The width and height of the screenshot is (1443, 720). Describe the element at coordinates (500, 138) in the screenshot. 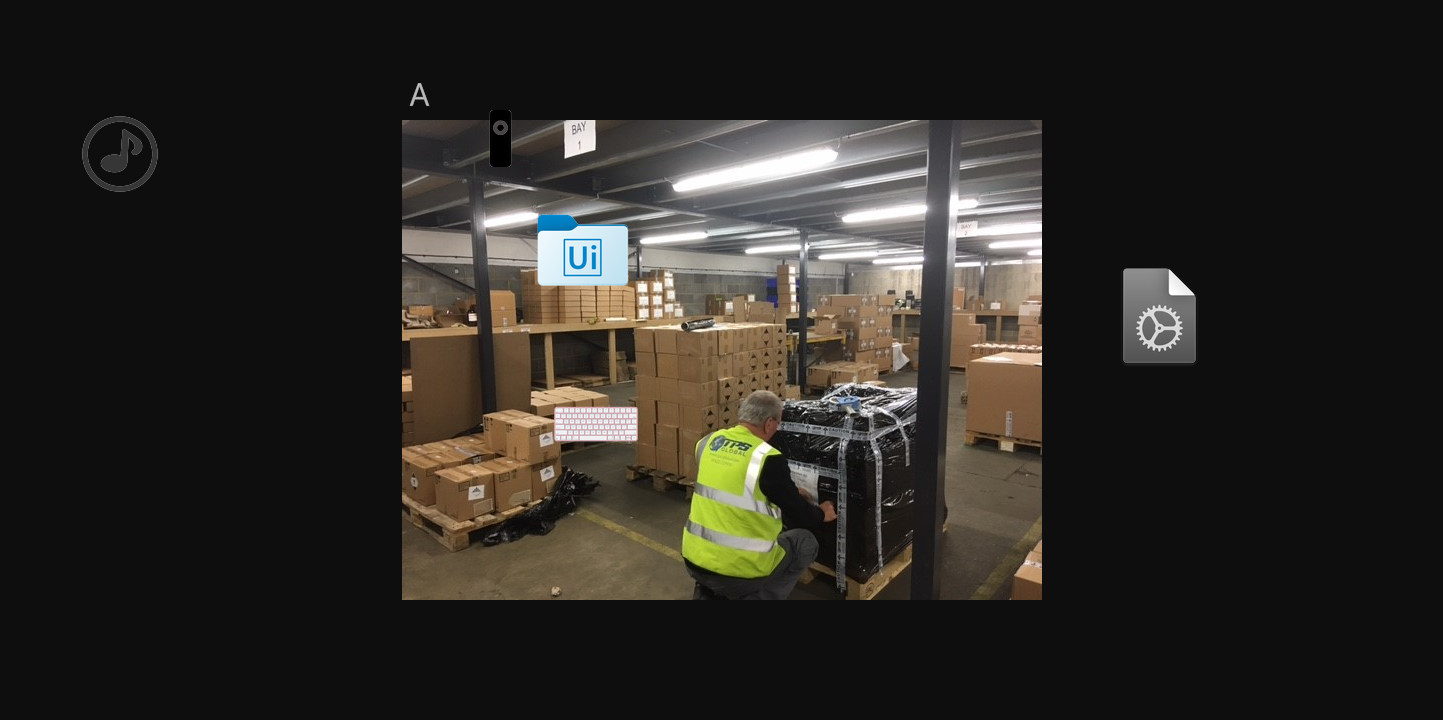

I see `view connected iPod Shuffle in sidebar` at that location.